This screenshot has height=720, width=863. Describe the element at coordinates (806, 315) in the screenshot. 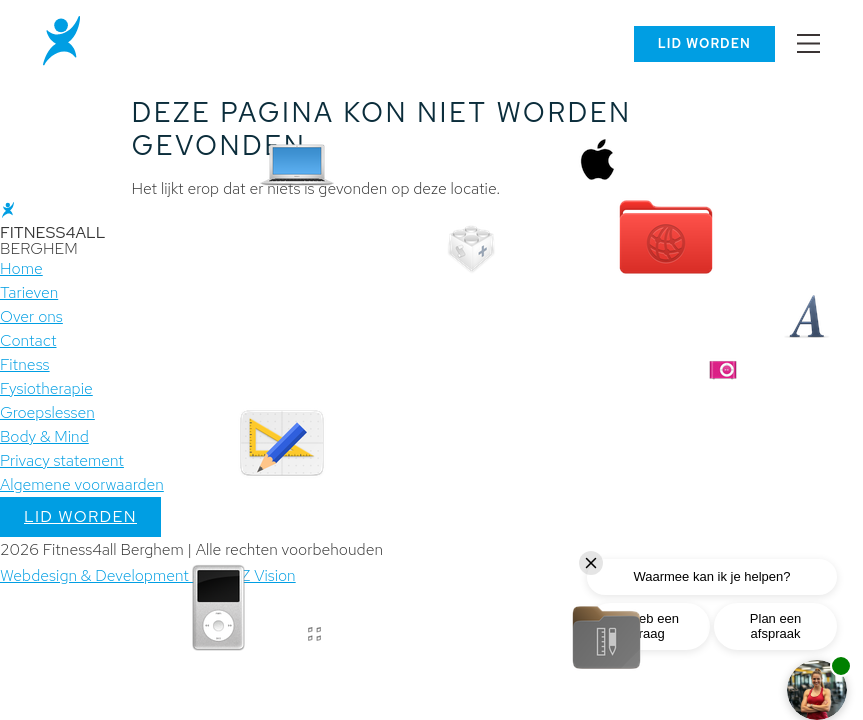

I see `access font settings and typography preferences` at that location.